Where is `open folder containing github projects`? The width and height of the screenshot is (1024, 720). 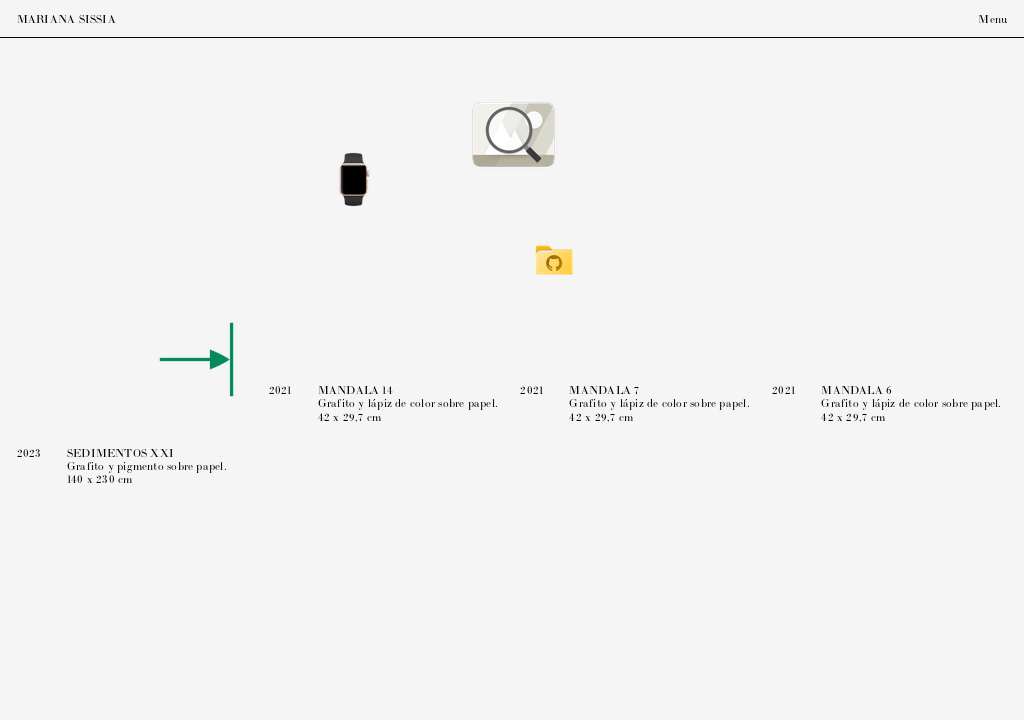 open folder containing github projects is located at coordinates (554, 261).